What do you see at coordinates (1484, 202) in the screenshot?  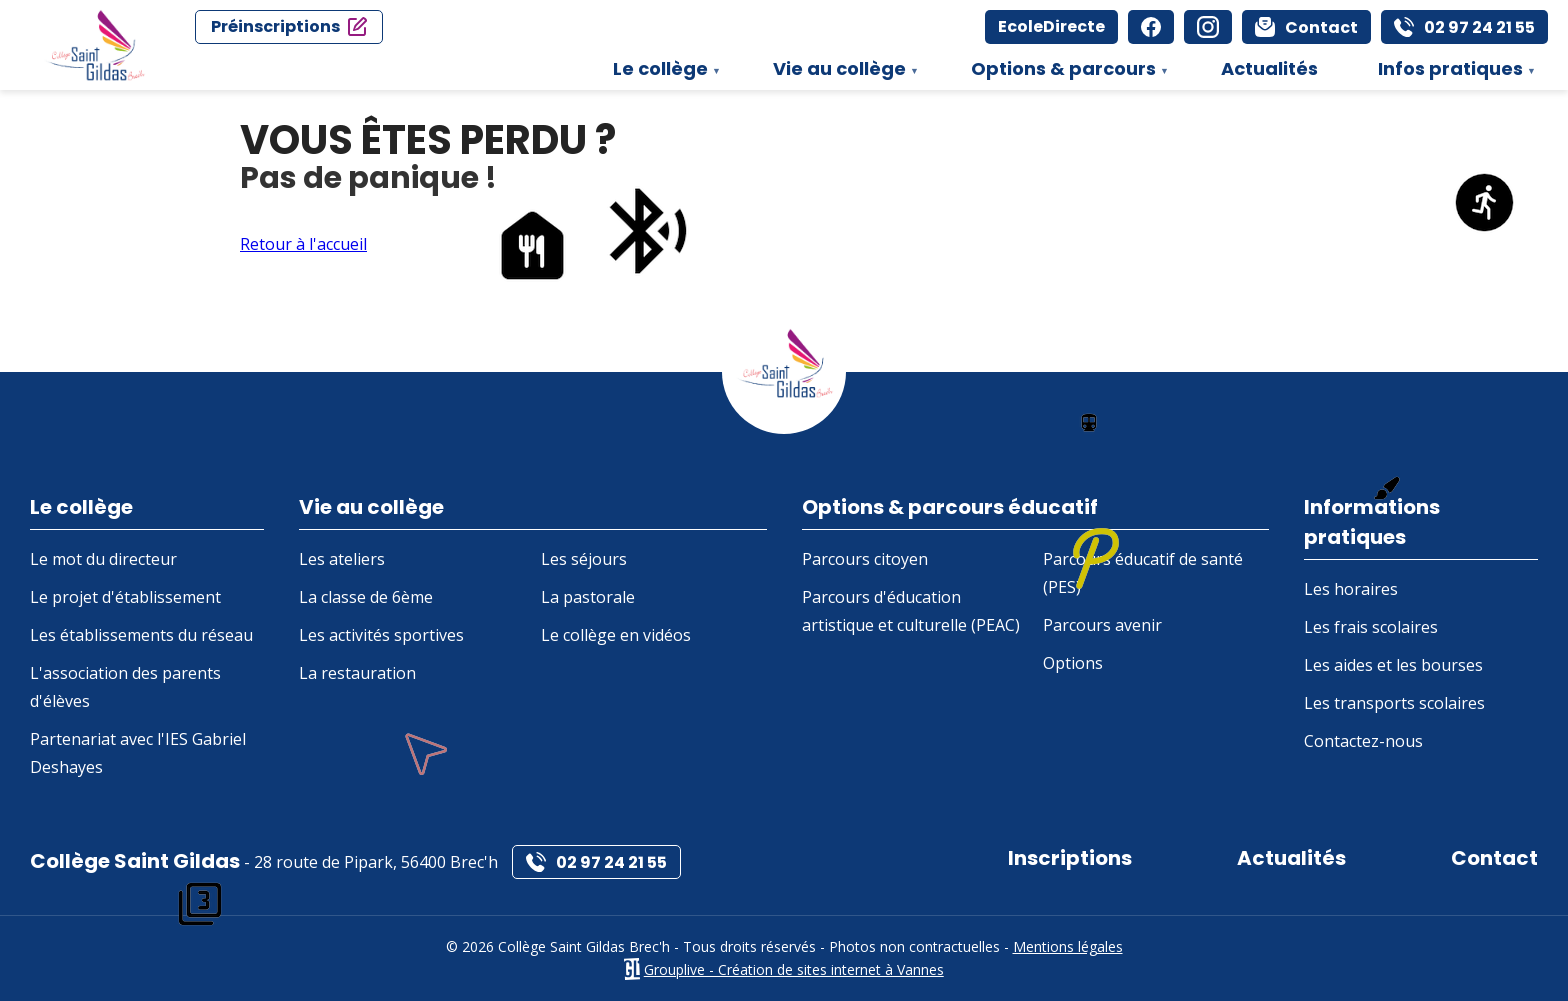 I see `start running or jogging activity` at bounding box center [1484, 202].